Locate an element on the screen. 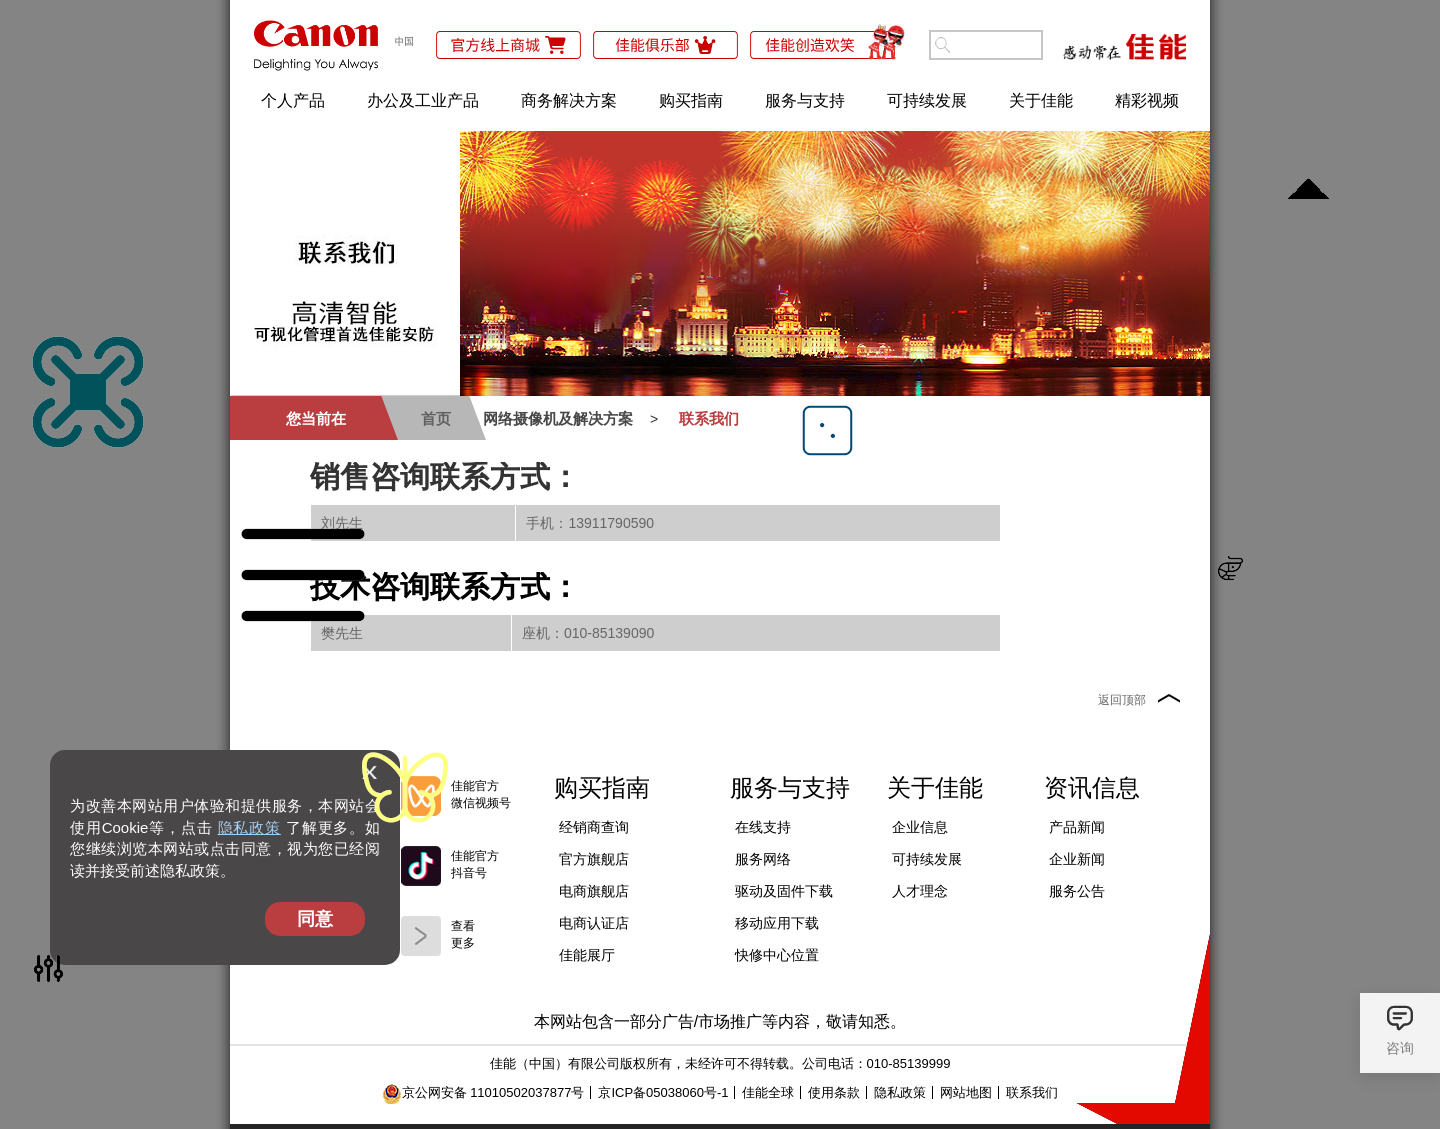 Image resolution: width=1440 pixels, height=1129 pixels. adjust settings or preferences is located at coordinates (48, 968).